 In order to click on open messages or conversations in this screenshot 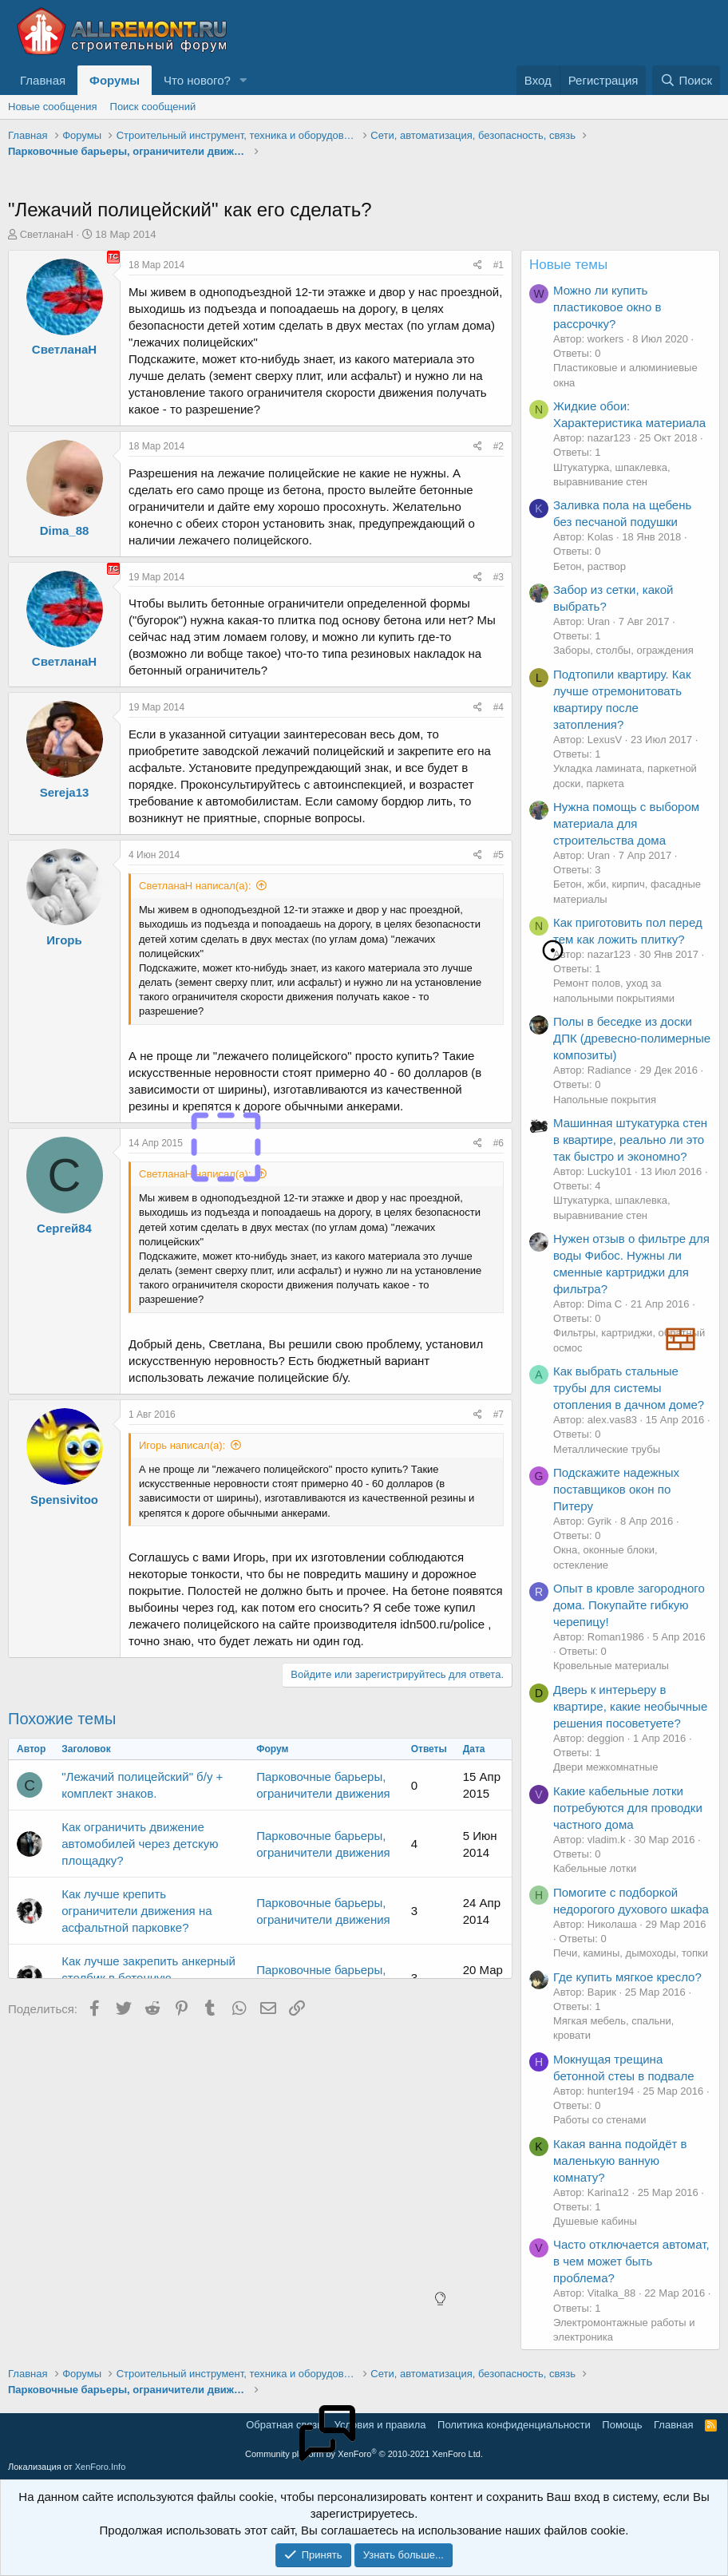, I will do `click(327, 2433)`.